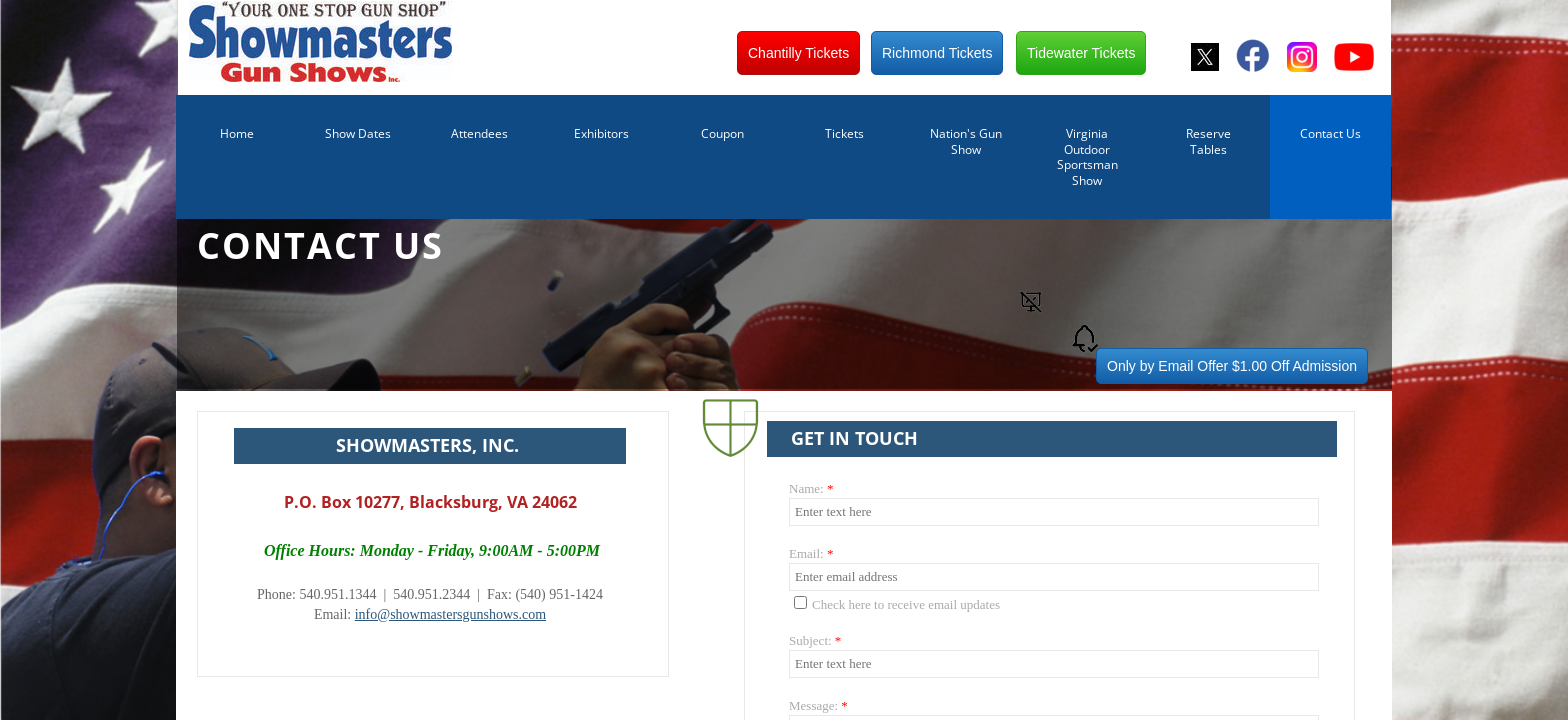  What do you see at coordinates (730, 424) in the screenshot?
I see `view security or protection settings` at bounding box center [730, 424].